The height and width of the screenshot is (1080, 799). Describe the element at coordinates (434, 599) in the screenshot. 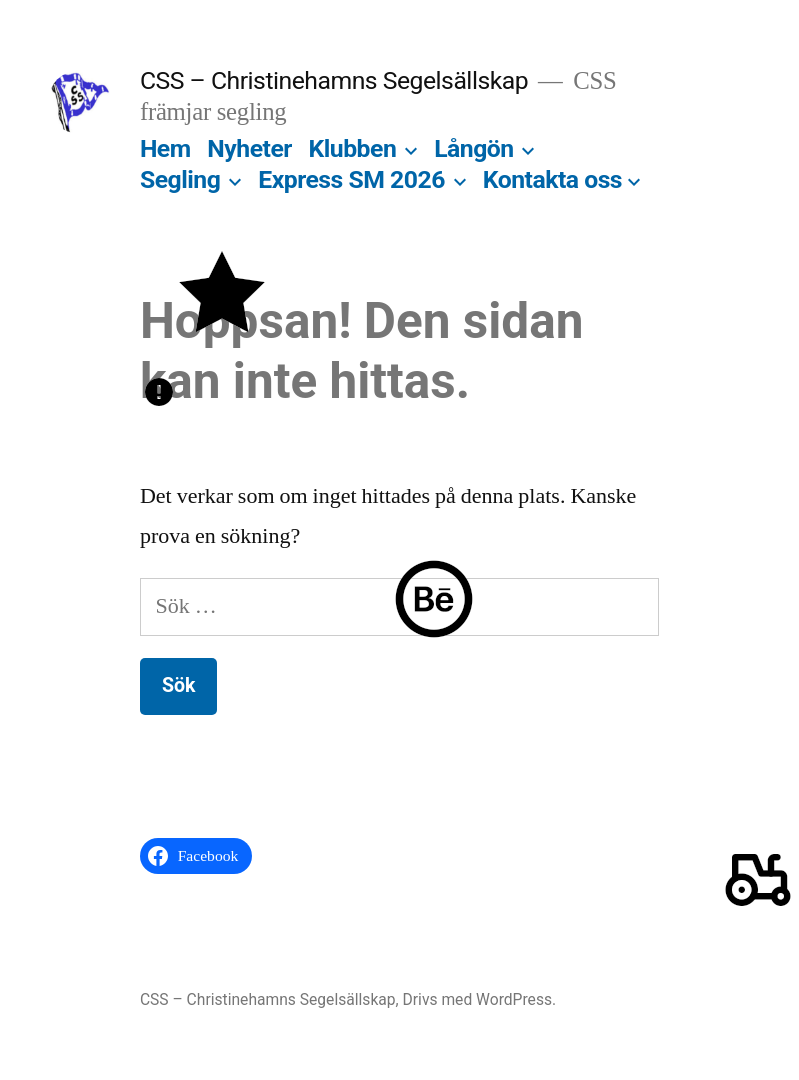

I see `visit Behance profile` at that location.